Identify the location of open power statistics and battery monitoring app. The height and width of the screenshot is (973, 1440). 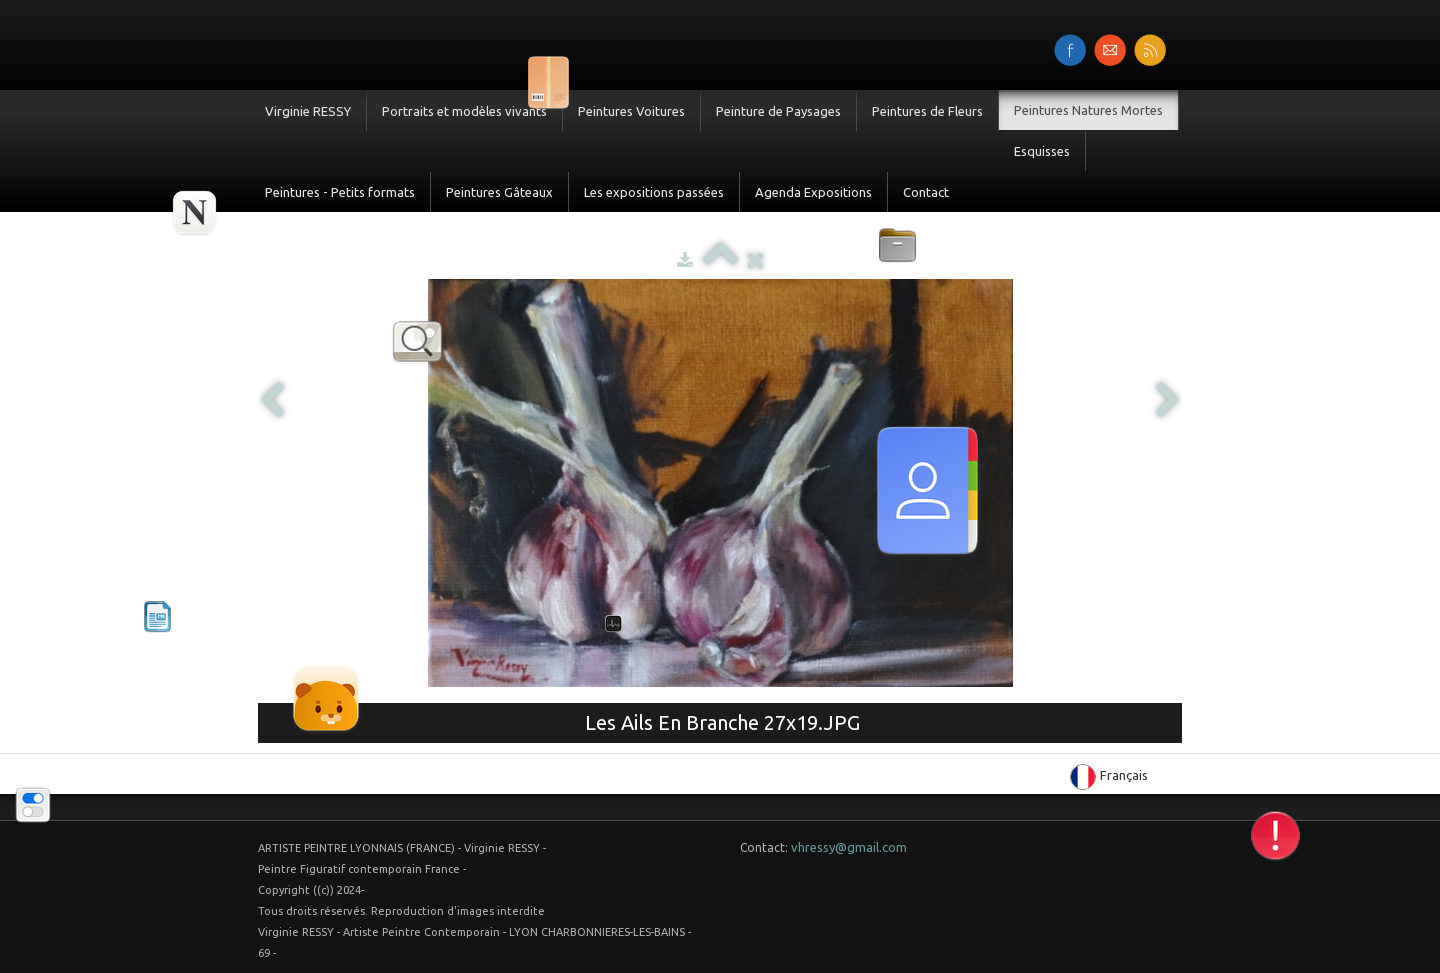
(613, 623).